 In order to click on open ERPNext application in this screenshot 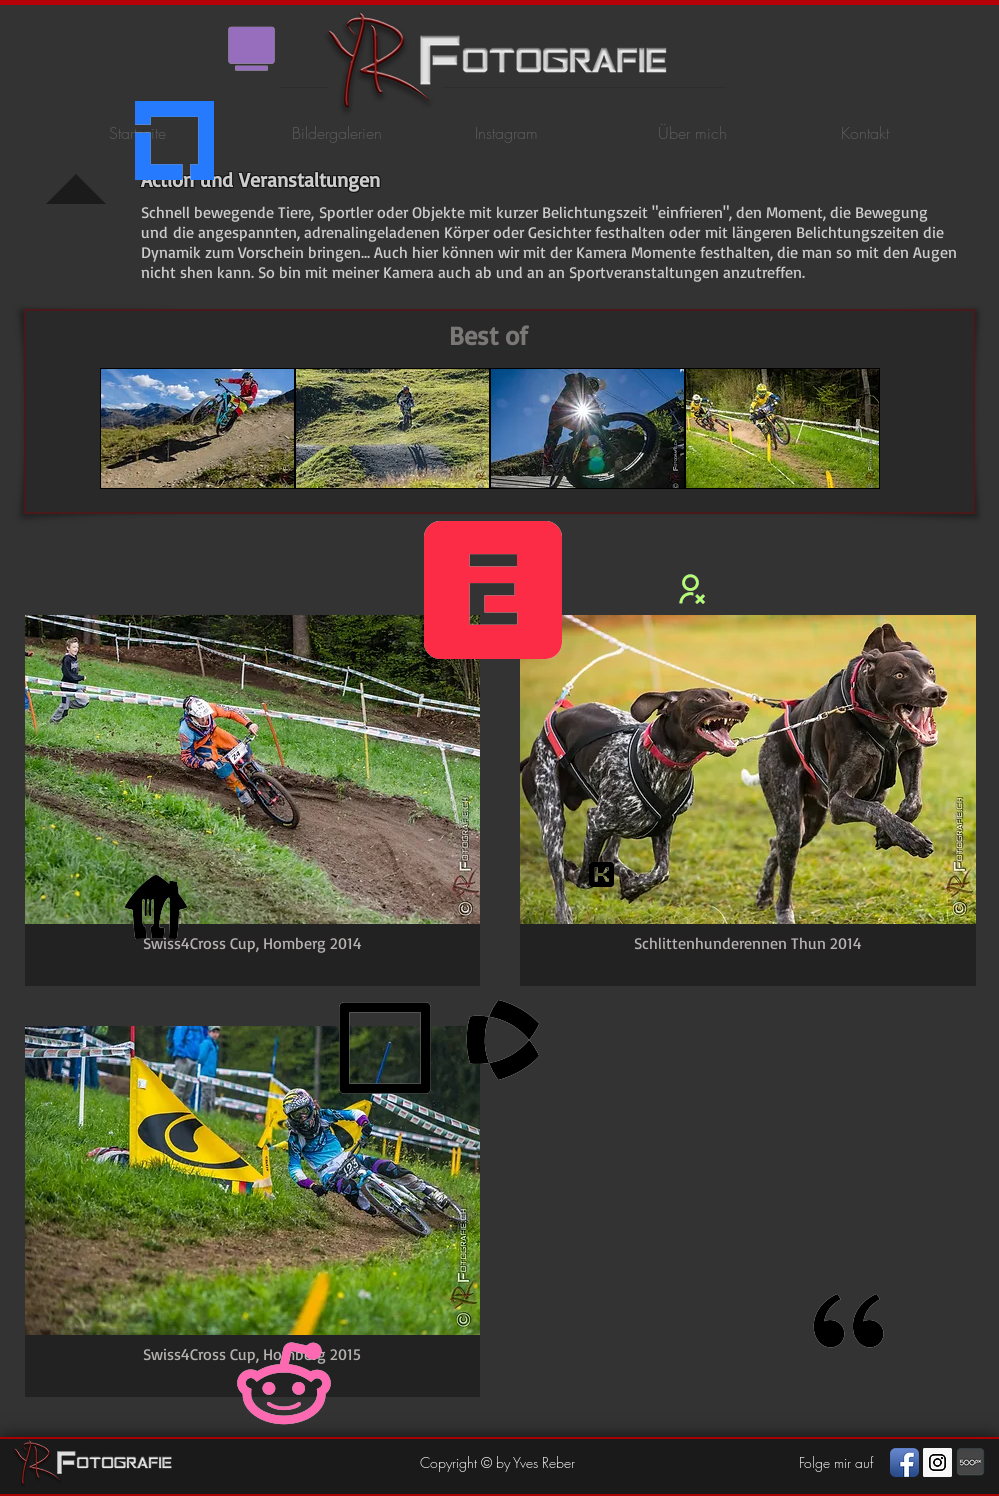, I will do `click(493, 590)`.